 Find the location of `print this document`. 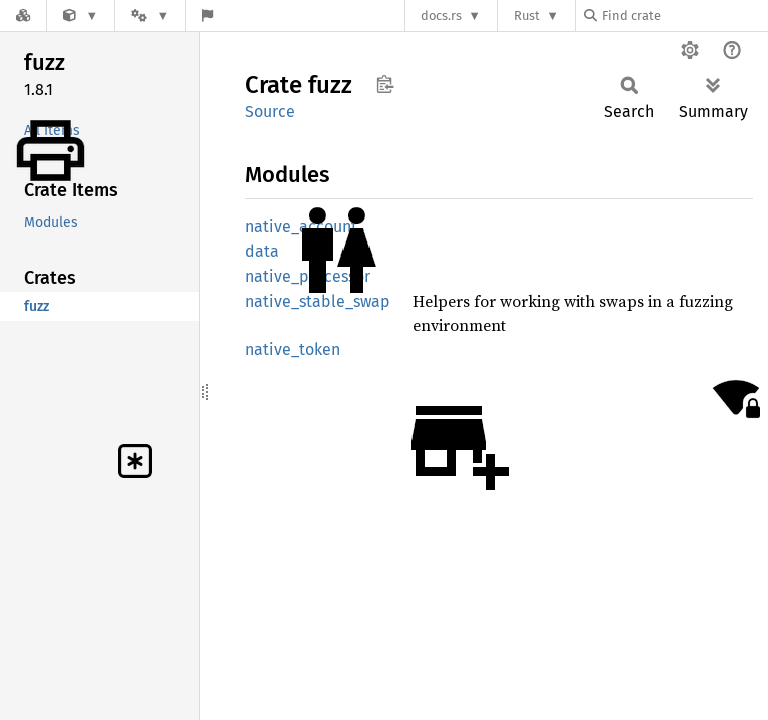

print this document is located at coordinates (50, 150).